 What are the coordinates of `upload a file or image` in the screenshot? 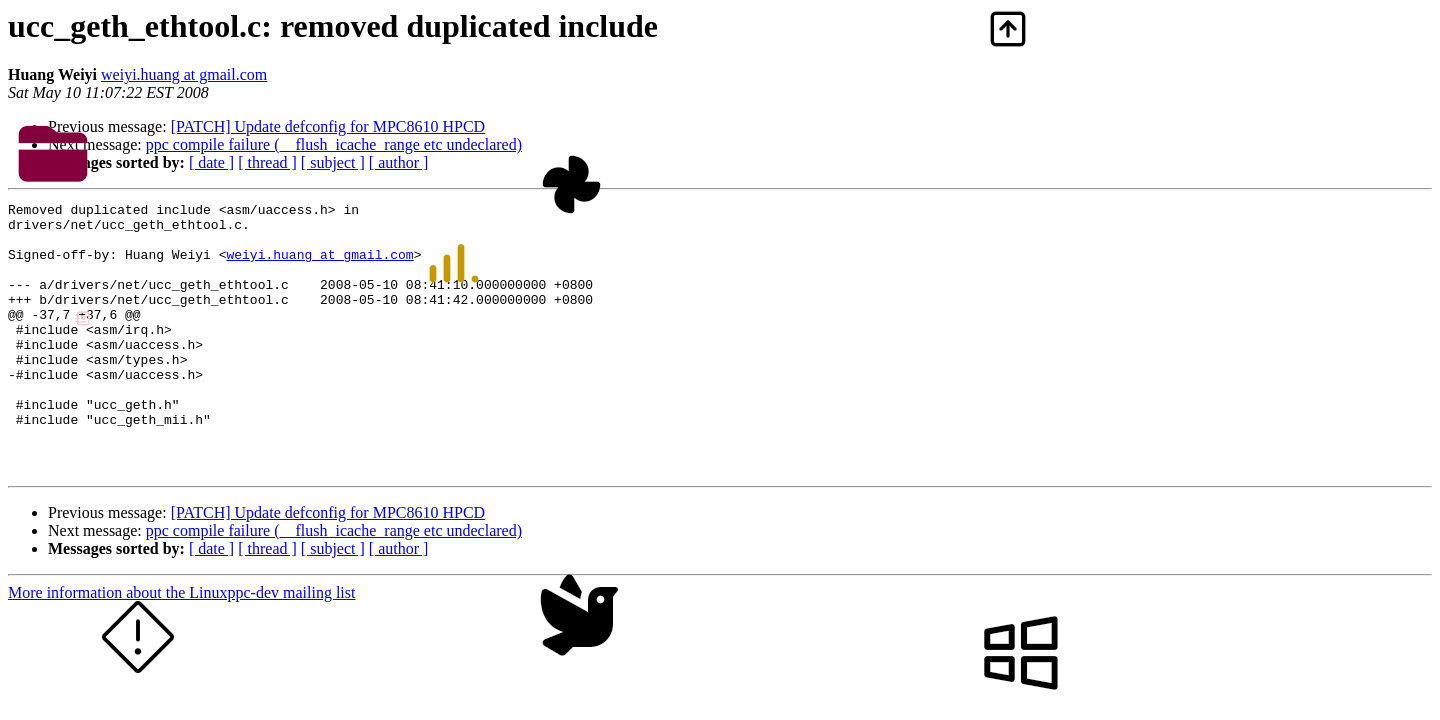 It's located at (1008, 29).